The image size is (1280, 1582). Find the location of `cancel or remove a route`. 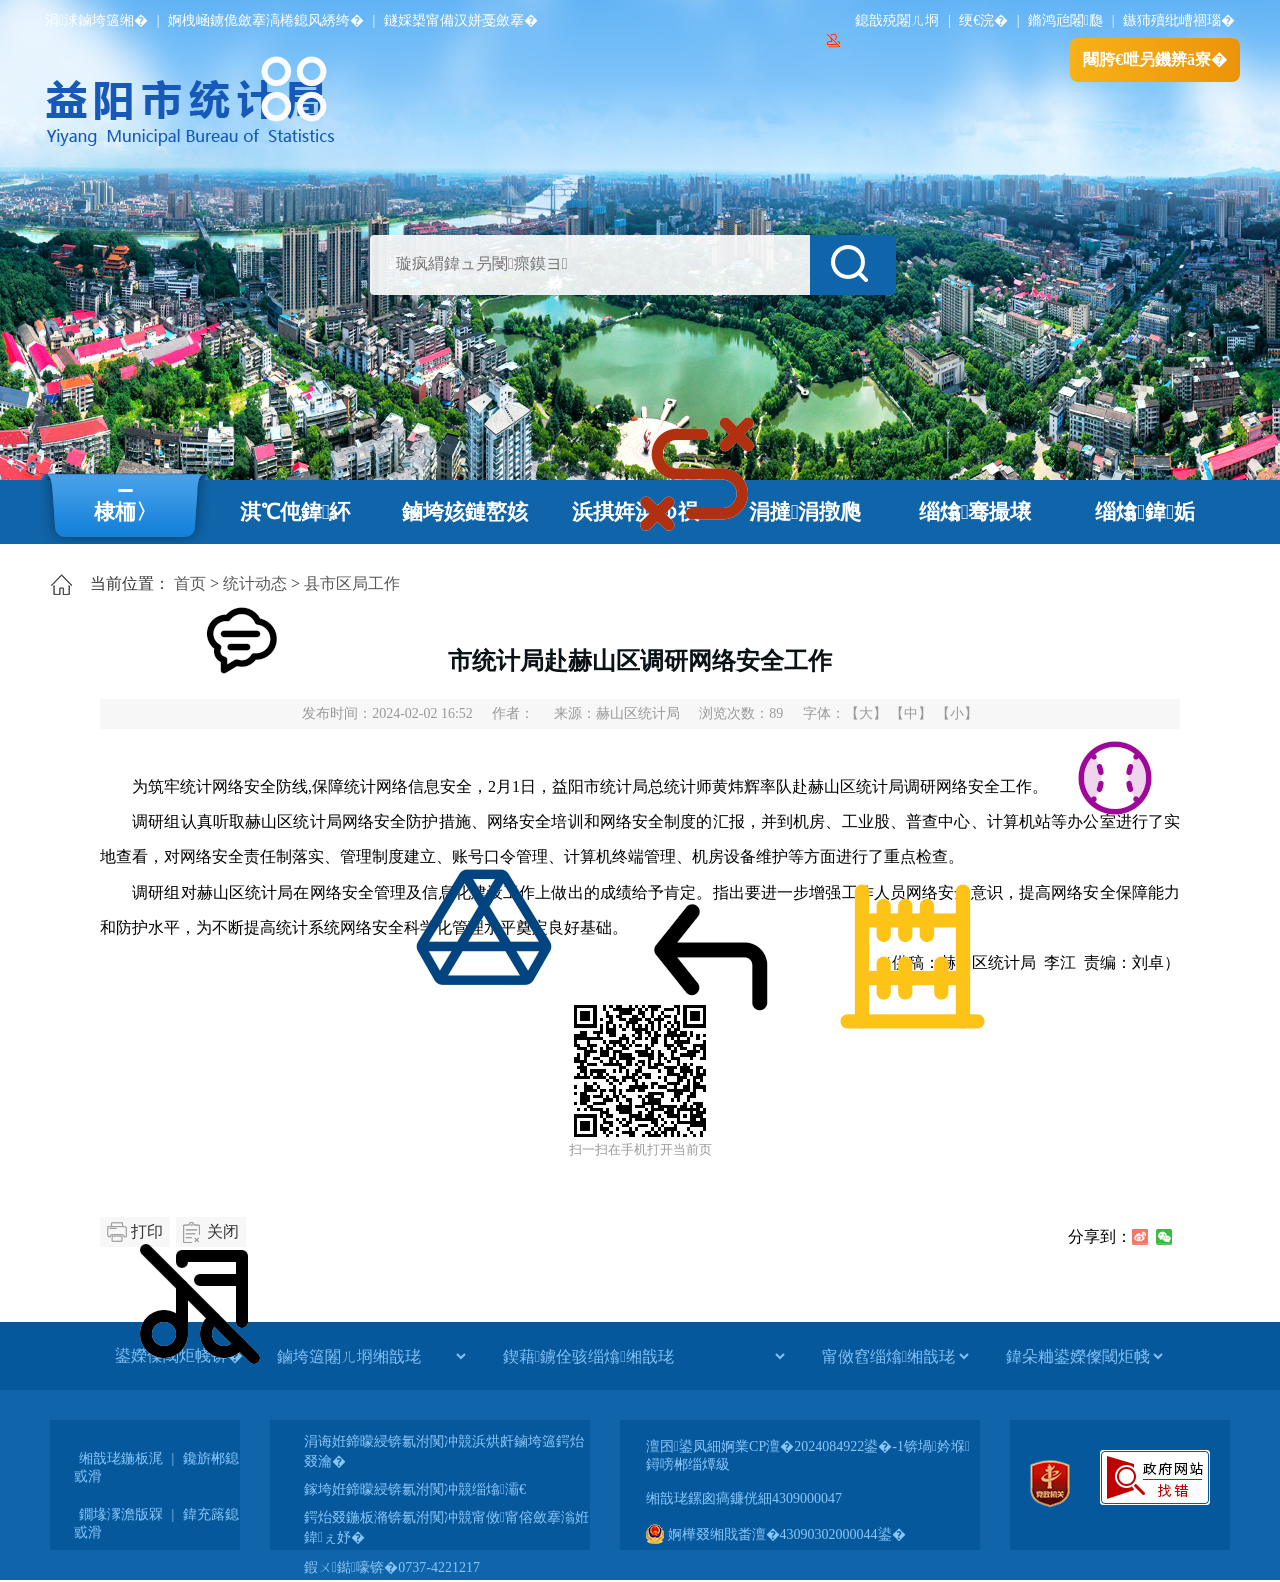

cancel or remove a route is located at coordinates (697, 474).